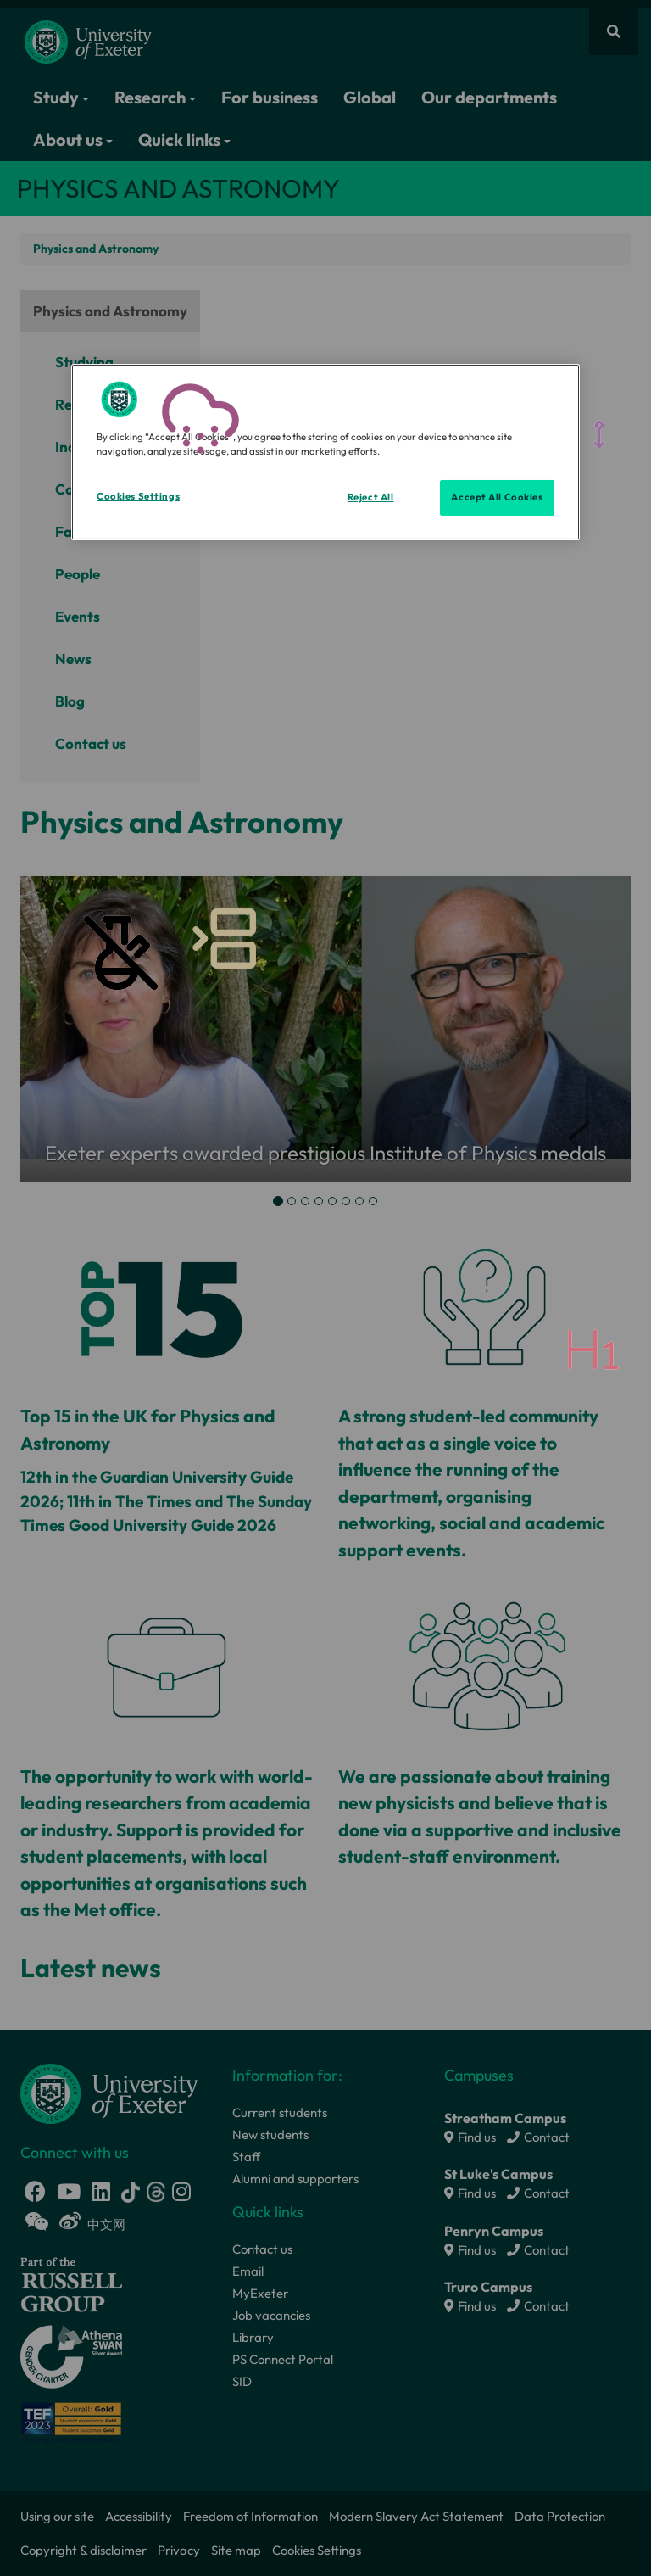 The width and height of the screenshot is (651, 2576). What do you see at coordinates (225, 938) in the screenshot?
I see `insert element at the beginning of a list` at bounding box center [225, 938].